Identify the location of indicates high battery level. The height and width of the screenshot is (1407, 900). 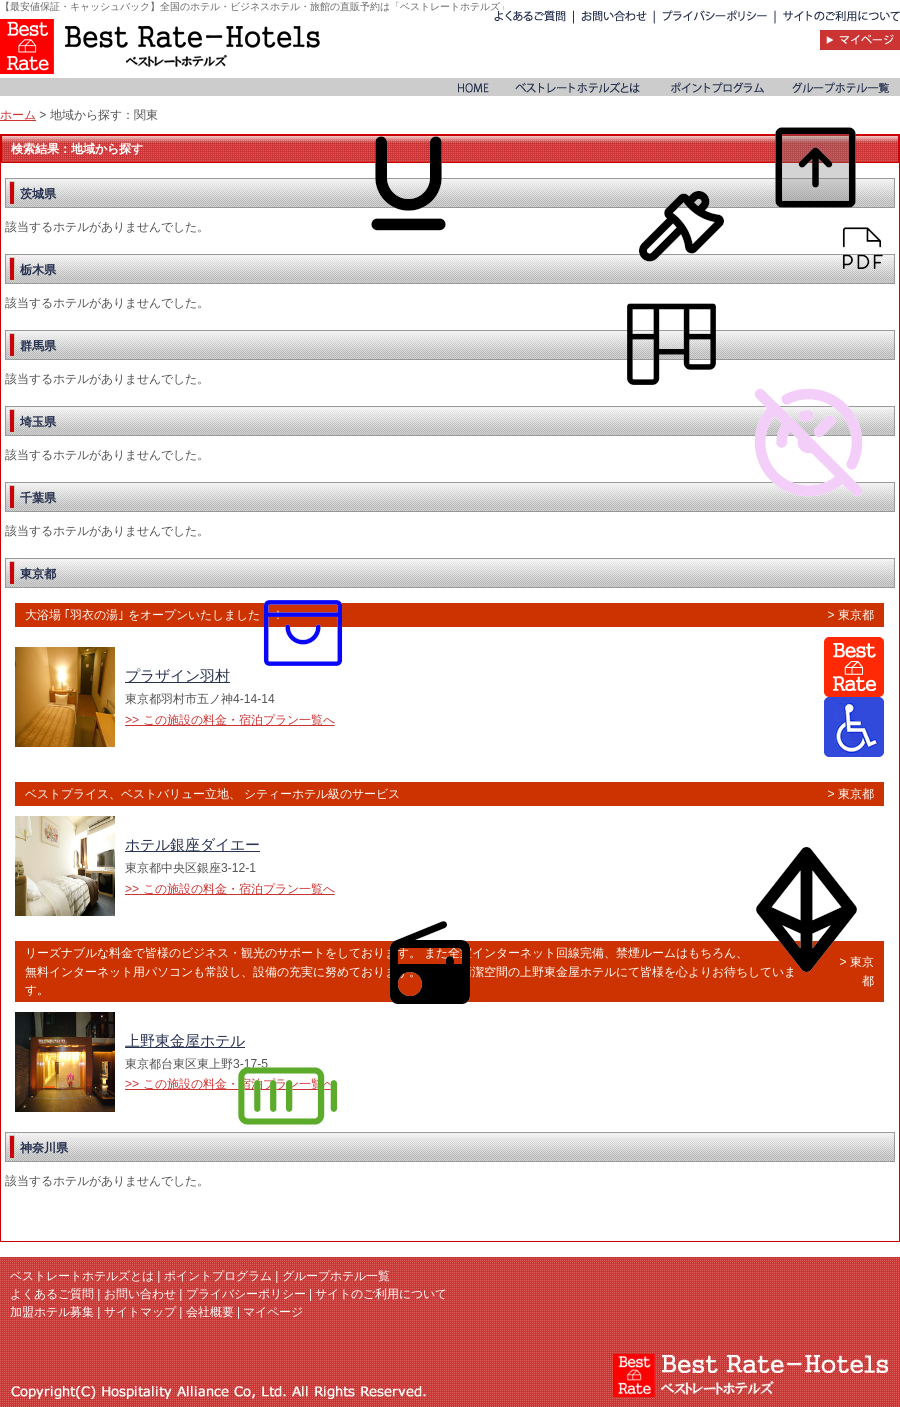
(286, 1096).